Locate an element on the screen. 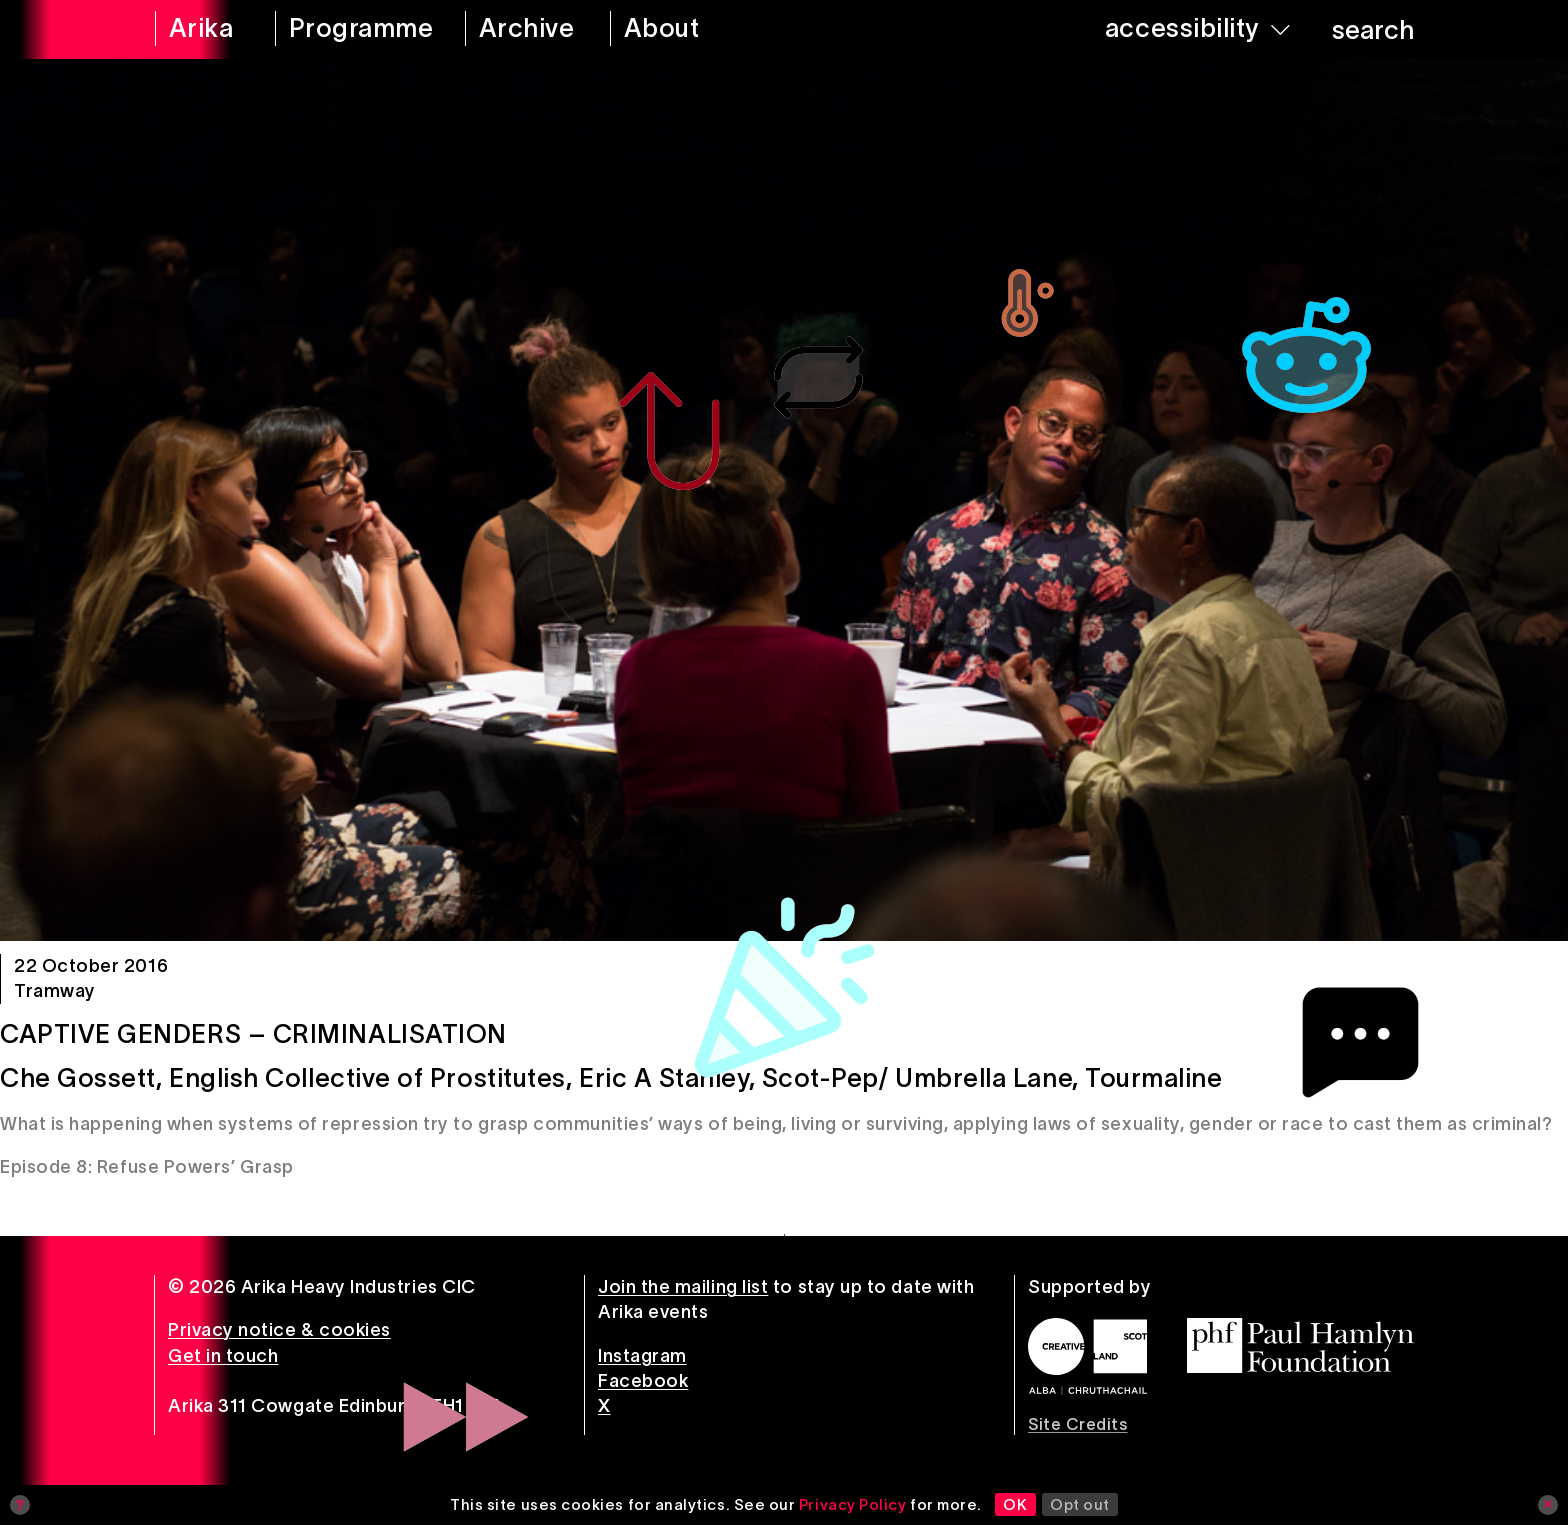  view current temperature is located at coordinates (1022, 303).